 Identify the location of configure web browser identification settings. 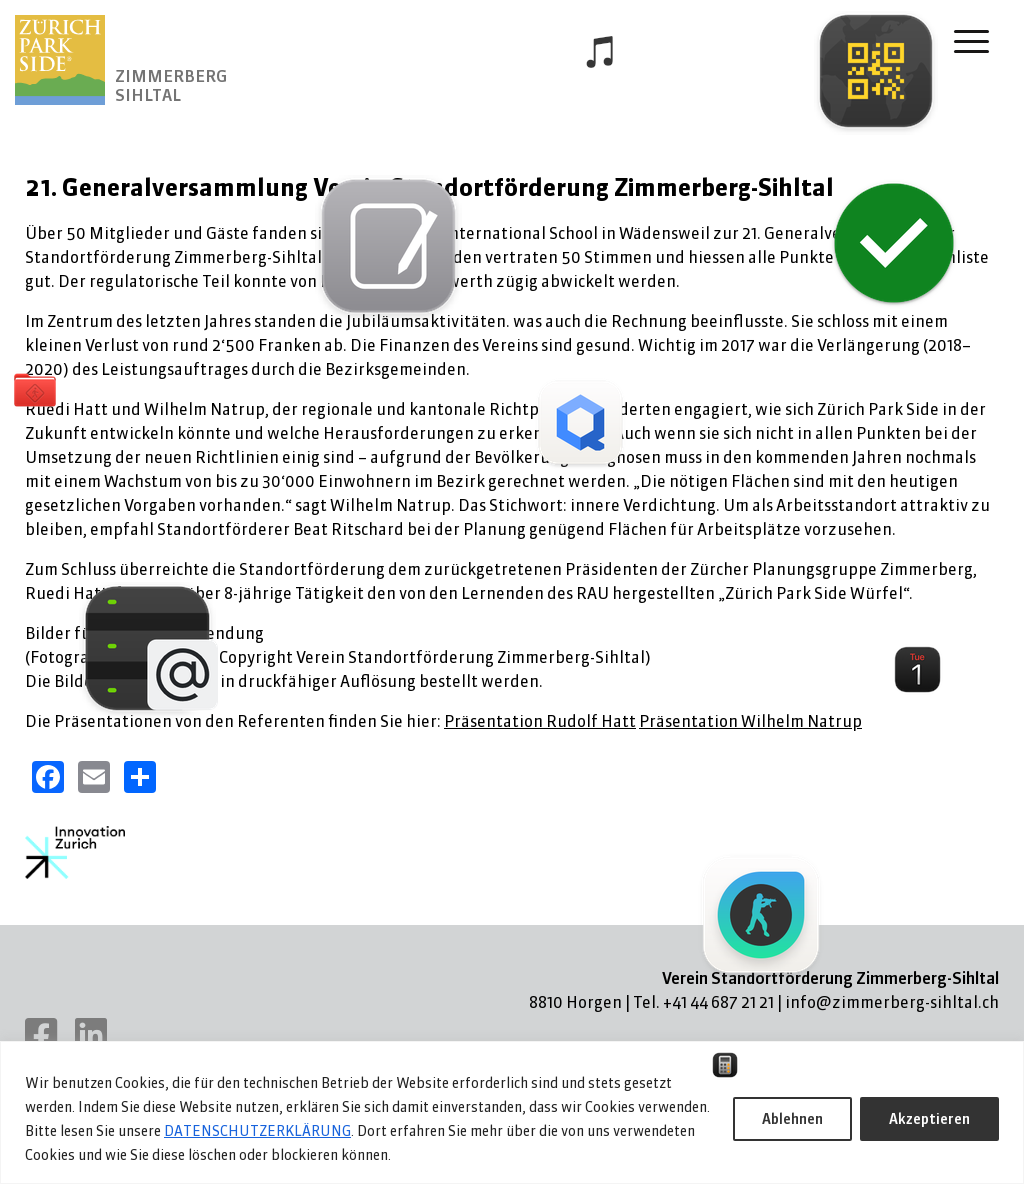
(876, 73).